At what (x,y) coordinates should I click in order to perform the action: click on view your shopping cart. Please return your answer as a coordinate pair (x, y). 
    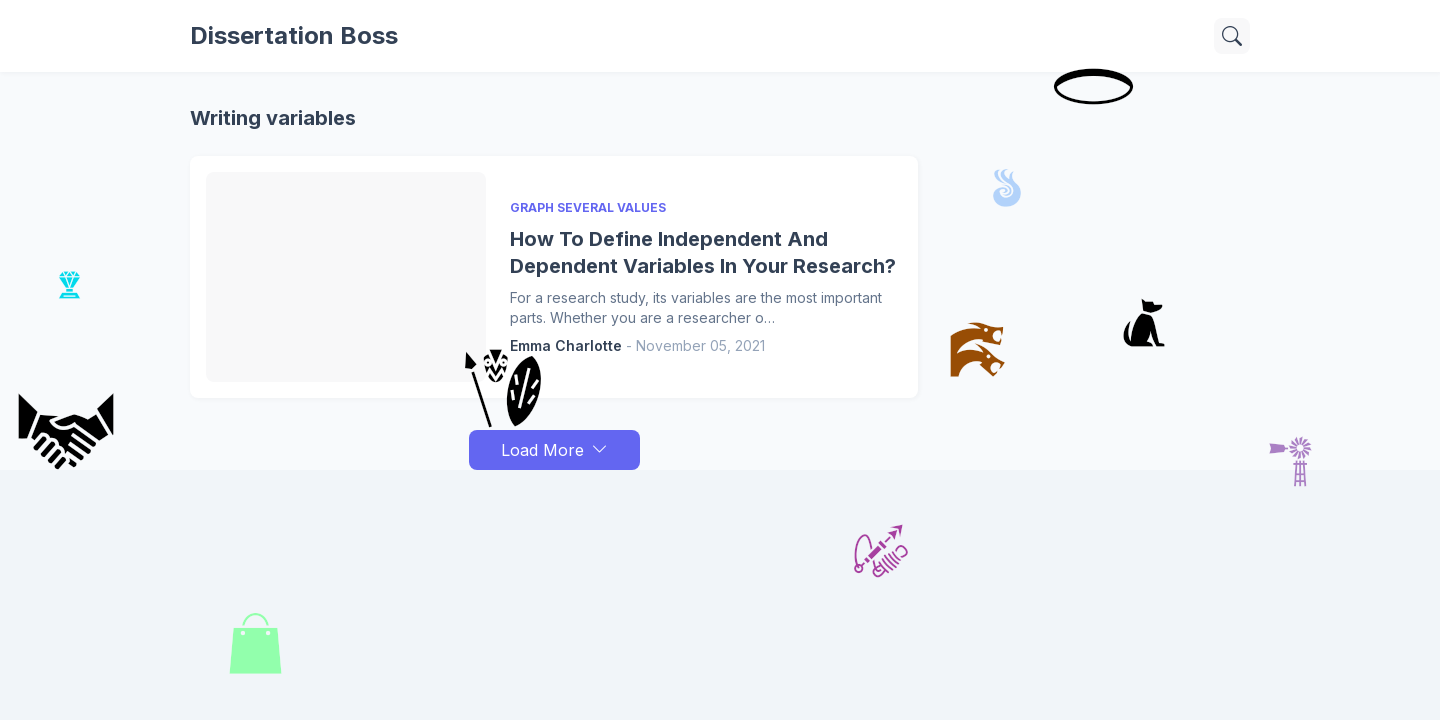
    Looking at the image, I should click on (255, 643).